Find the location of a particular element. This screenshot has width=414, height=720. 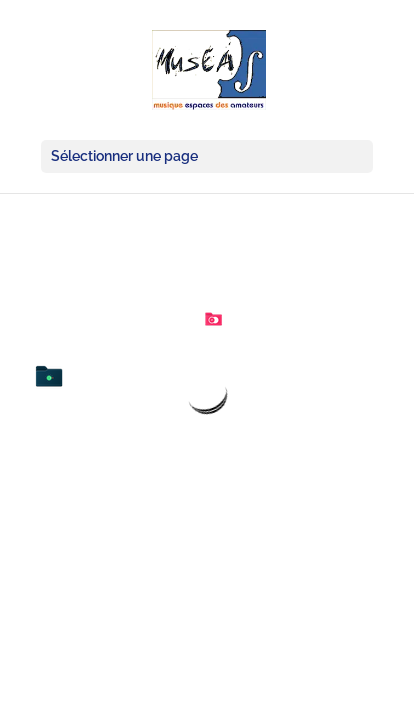

open appwrite project folder is located at coordinates (213, 319).